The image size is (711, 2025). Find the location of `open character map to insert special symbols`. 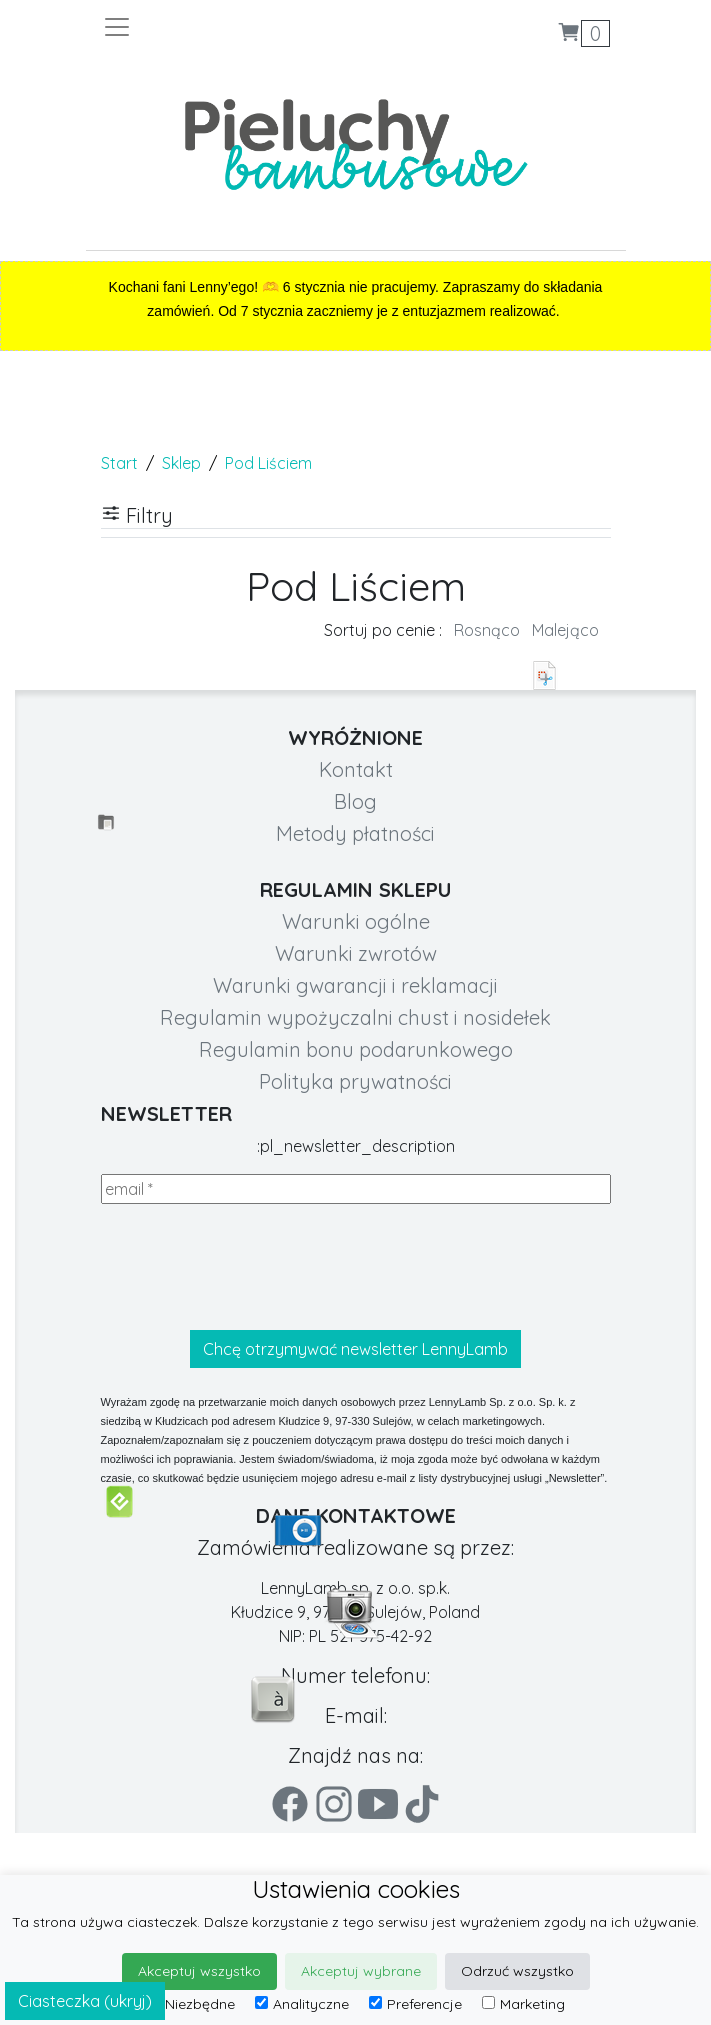

open character map to insert special symbols is located at coordinates (273, 1700).